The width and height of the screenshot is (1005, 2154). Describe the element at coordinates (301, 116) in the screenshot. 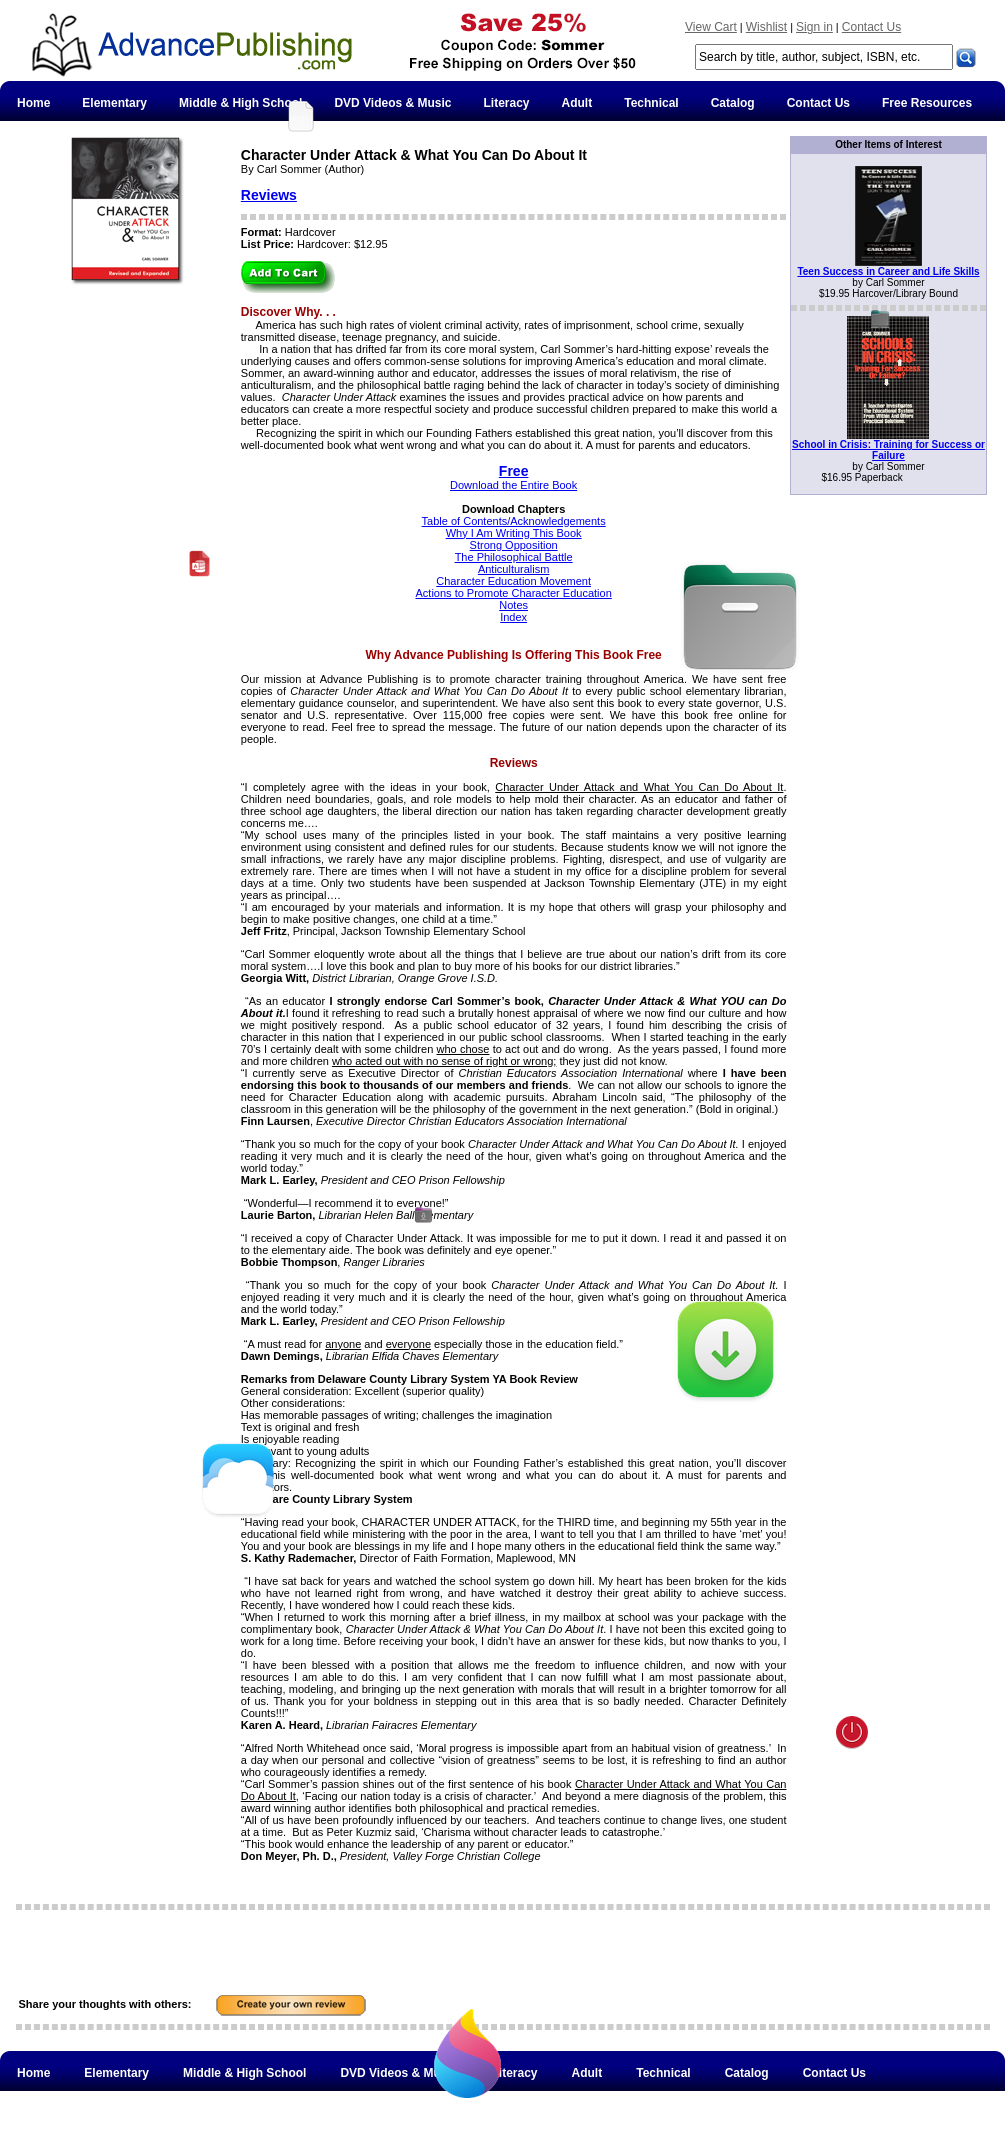

I see `an empty or blank file with no content` at that location.